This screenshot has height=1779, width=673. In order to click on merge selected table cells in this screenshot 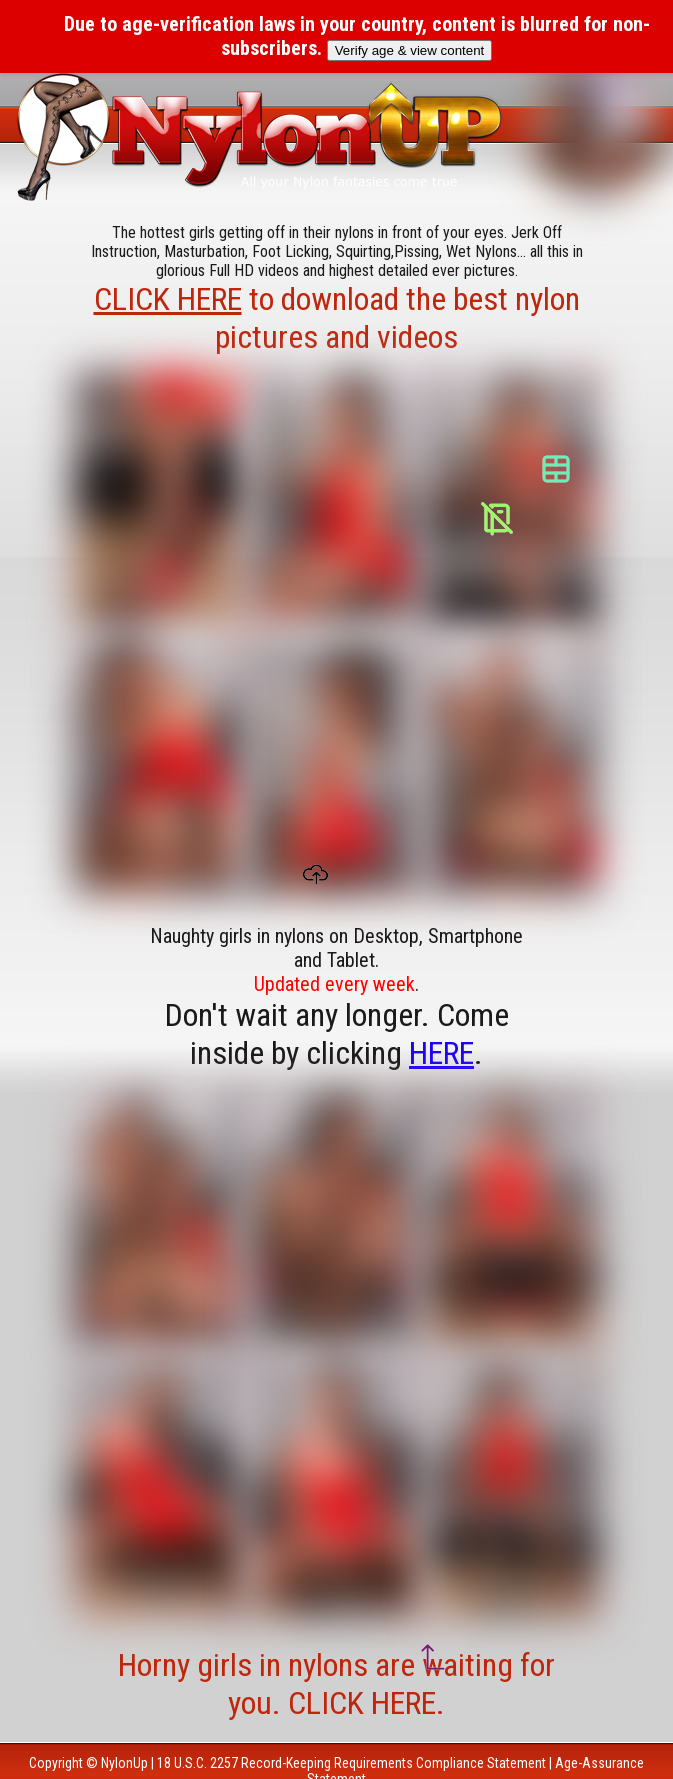, I will do `click(556, 469)`.